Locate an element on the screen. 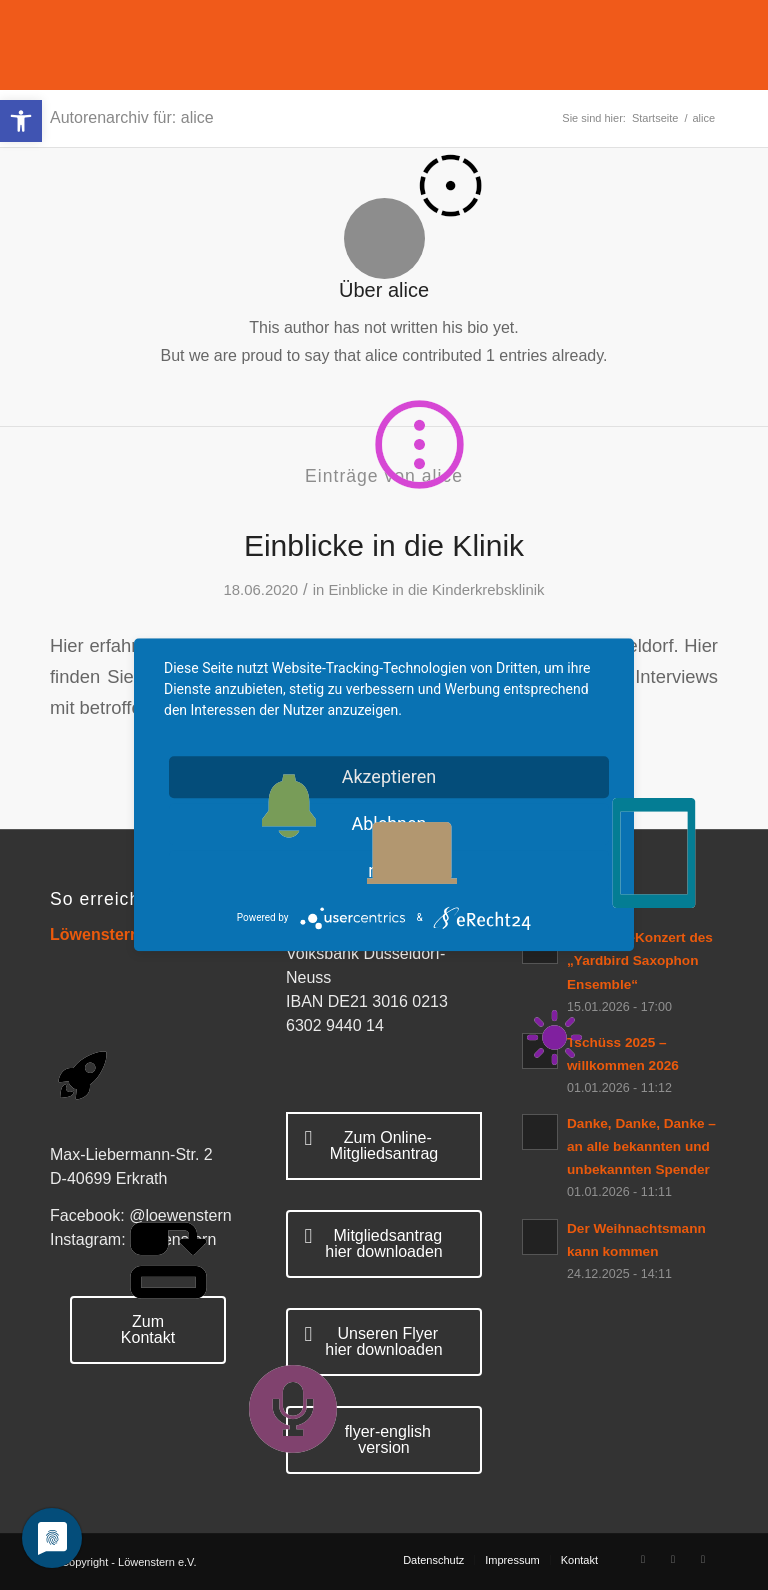 The width and height of the screenshot is (768, 1590). tap to start voice recording is located at coordinates (293, 1409).